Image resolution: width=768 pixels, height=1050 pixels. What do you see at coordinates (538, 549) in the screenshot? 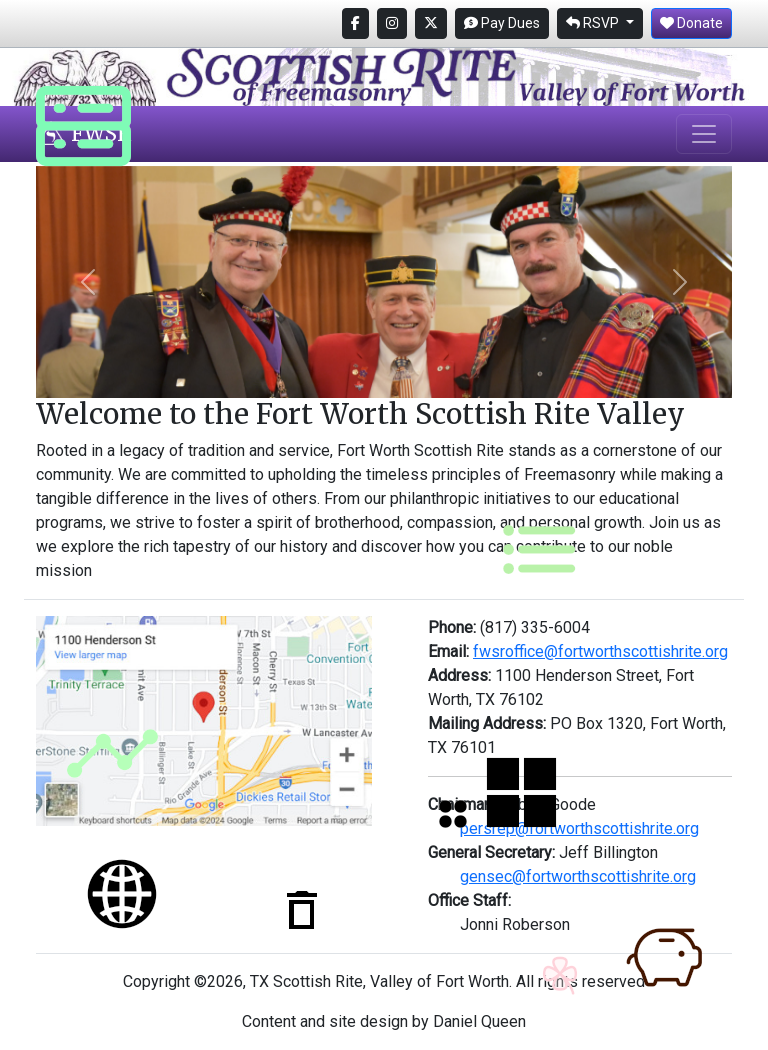
I see `view items in a list format` at bounding box center [538, 549].